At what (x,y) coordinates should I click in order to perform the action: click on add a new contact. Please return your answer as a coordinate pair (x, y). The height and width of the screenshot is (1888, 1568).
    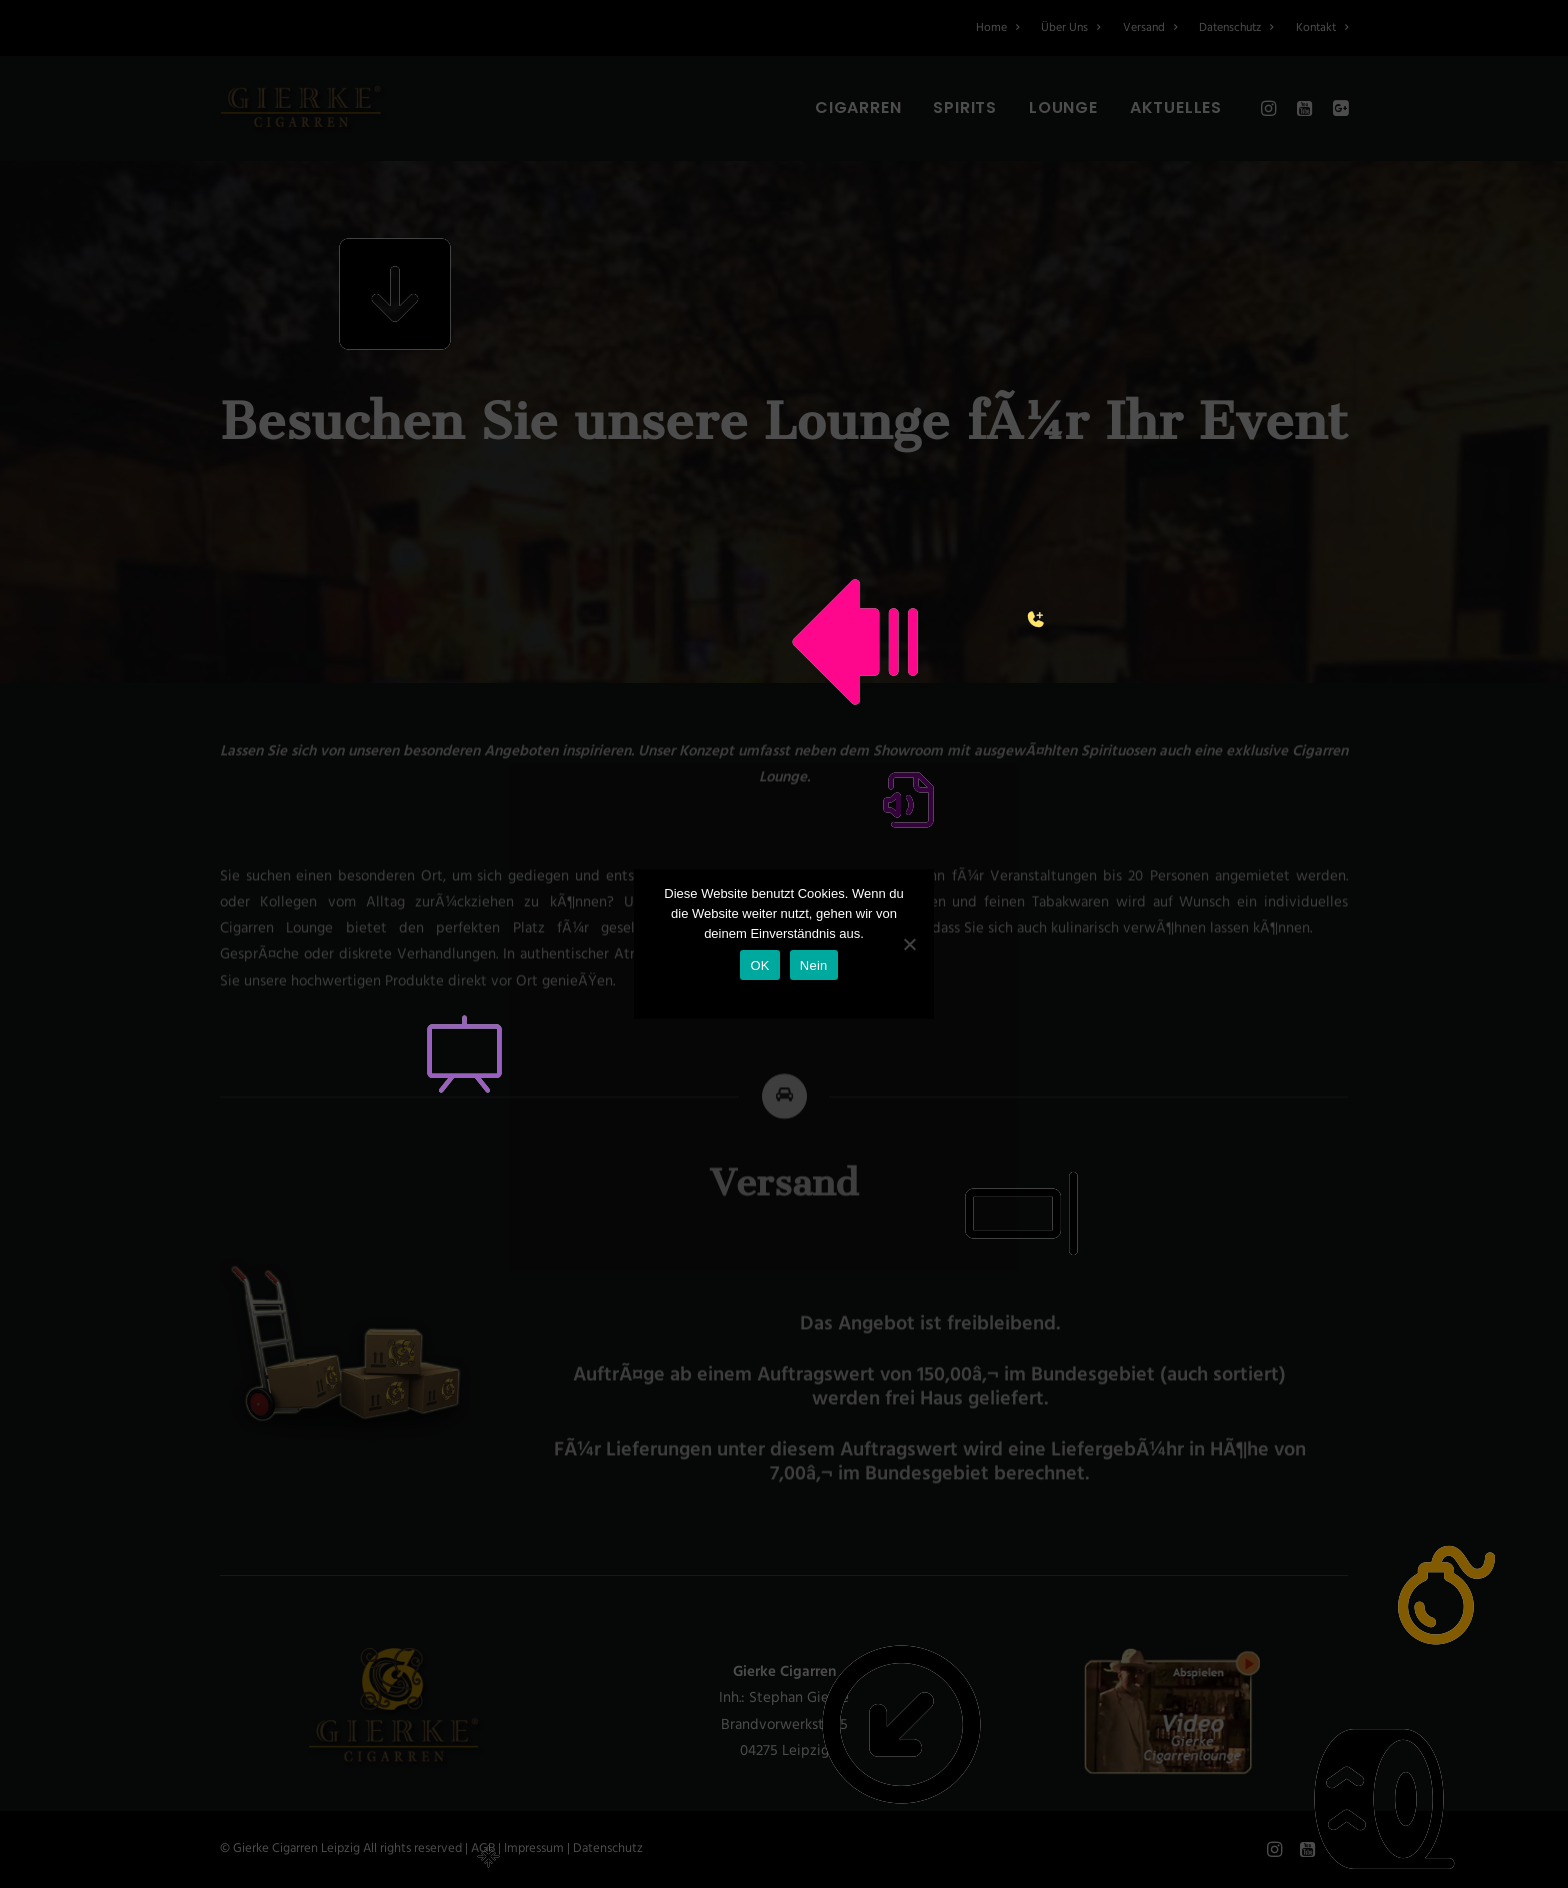
    Looking at the image, I should click on (1036, 619).